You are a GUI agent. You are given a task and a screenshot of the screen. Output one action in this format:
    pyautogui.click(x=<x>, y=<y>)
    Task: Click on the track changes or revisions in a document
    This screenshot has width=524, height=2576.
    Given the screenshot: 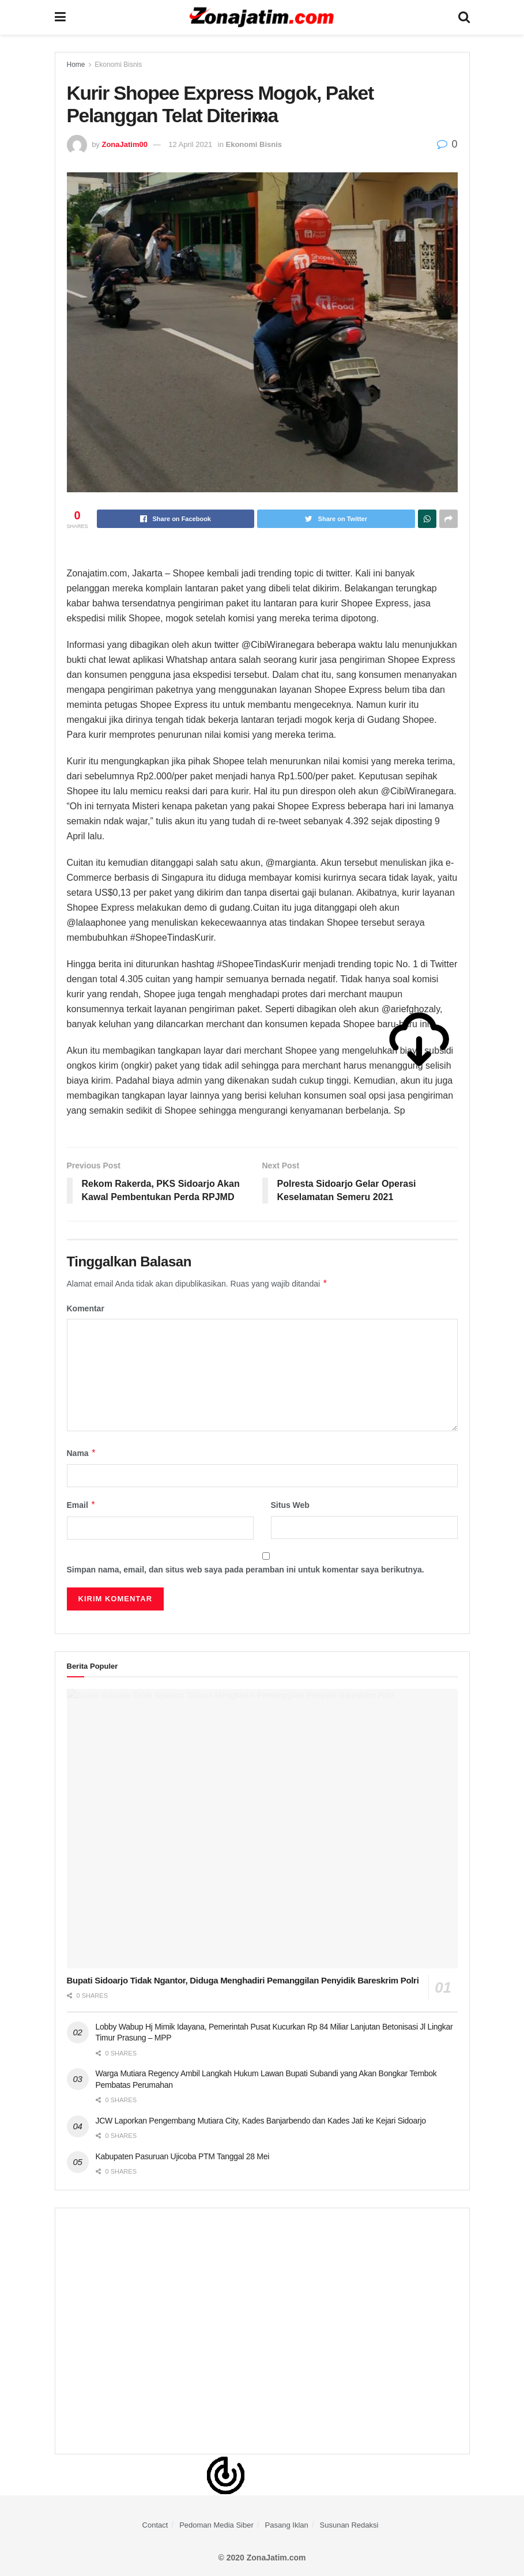 What is the action you would take?
    pyautogui.click(x=225, y=2475)
    